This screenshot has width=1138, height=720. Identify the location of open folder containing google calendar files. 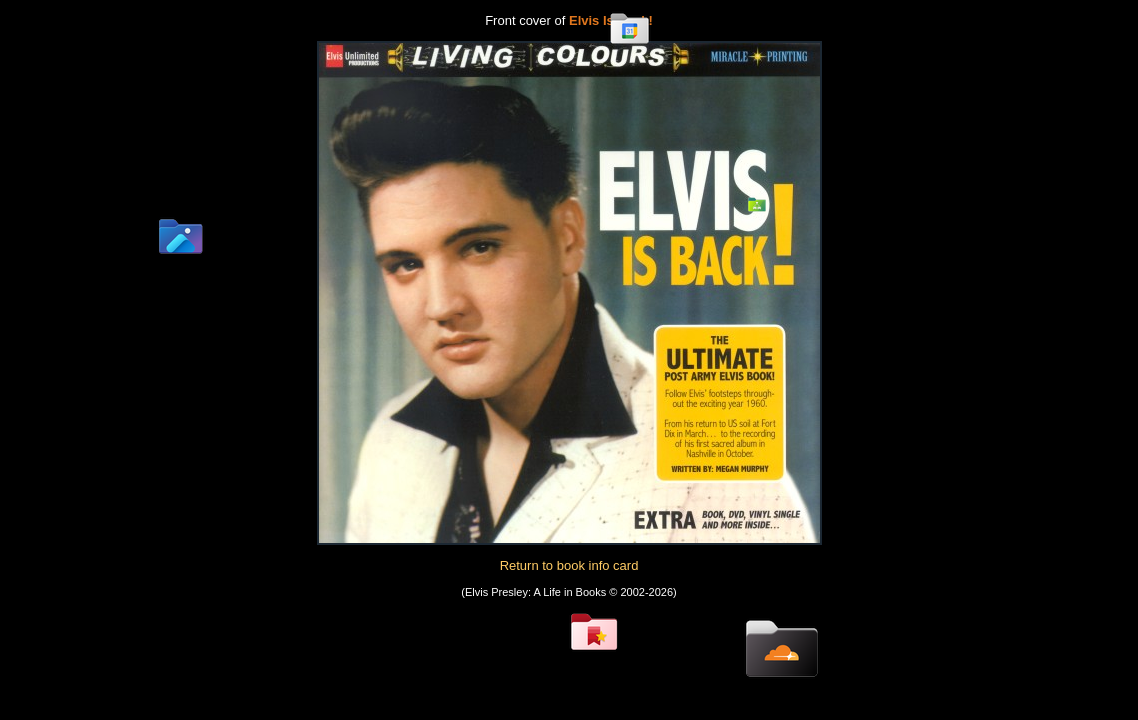
(629, 29).